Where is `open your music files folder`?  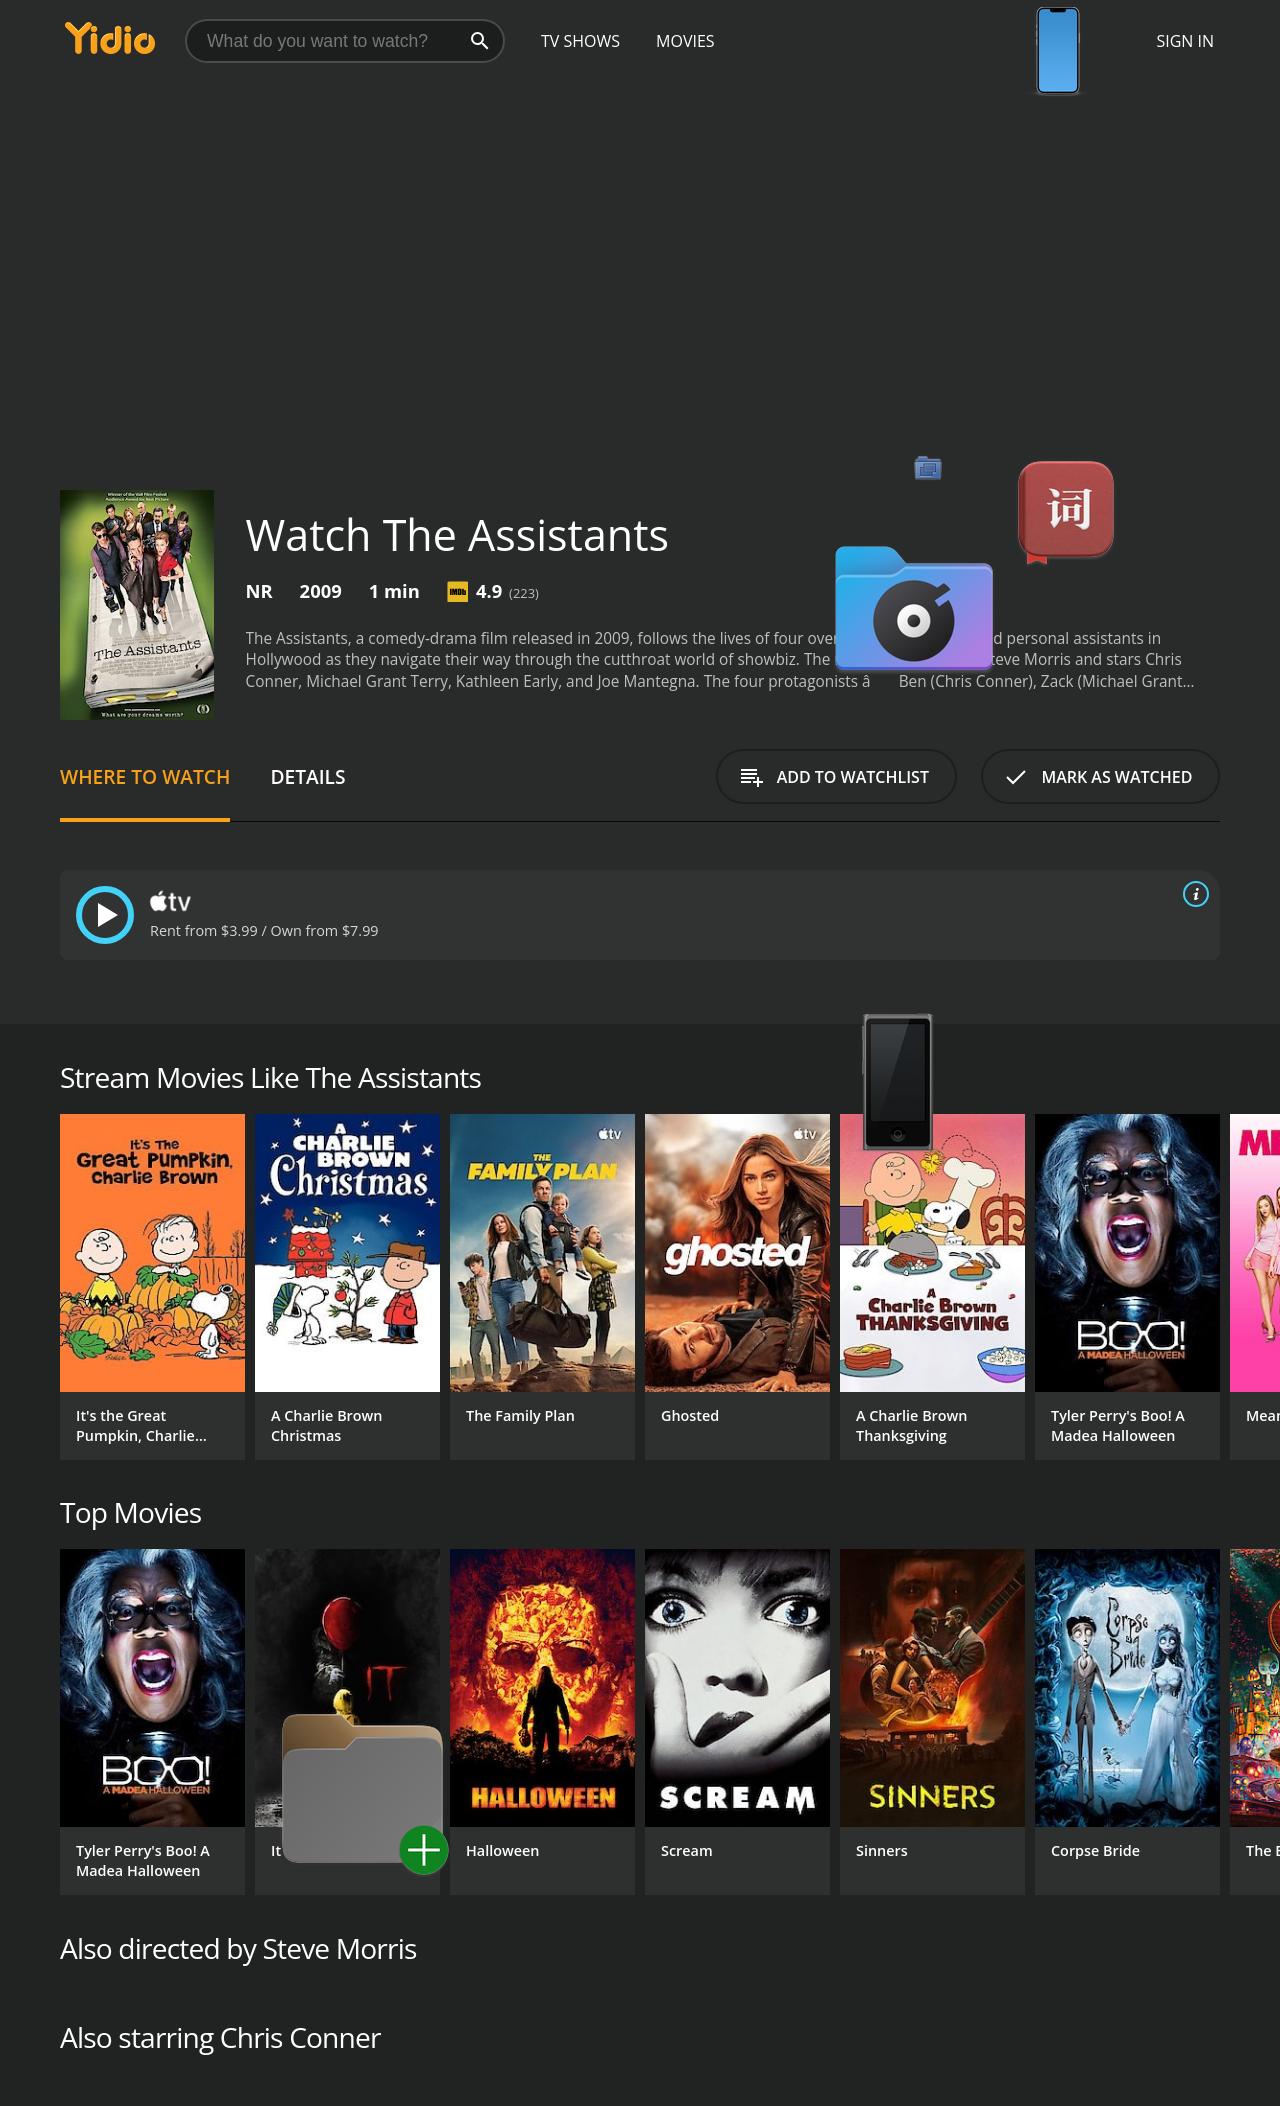 open your music files folder is located at coordinates (913, 612).